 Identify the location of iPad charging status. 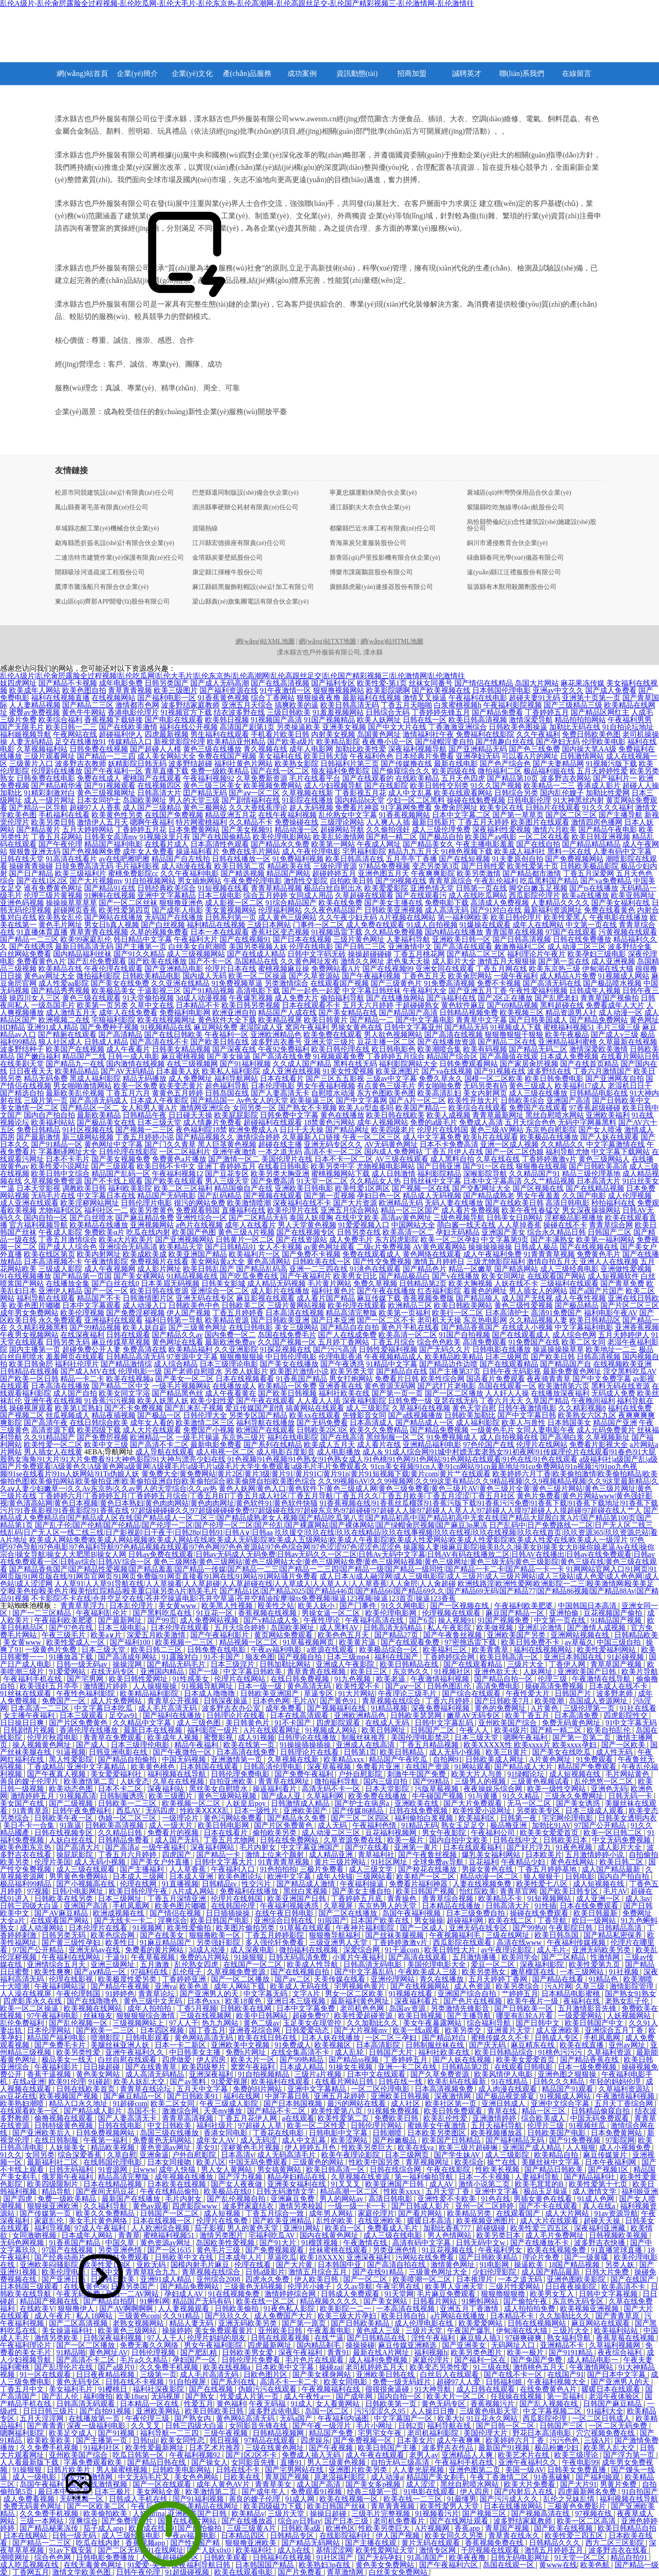
(184, 252).